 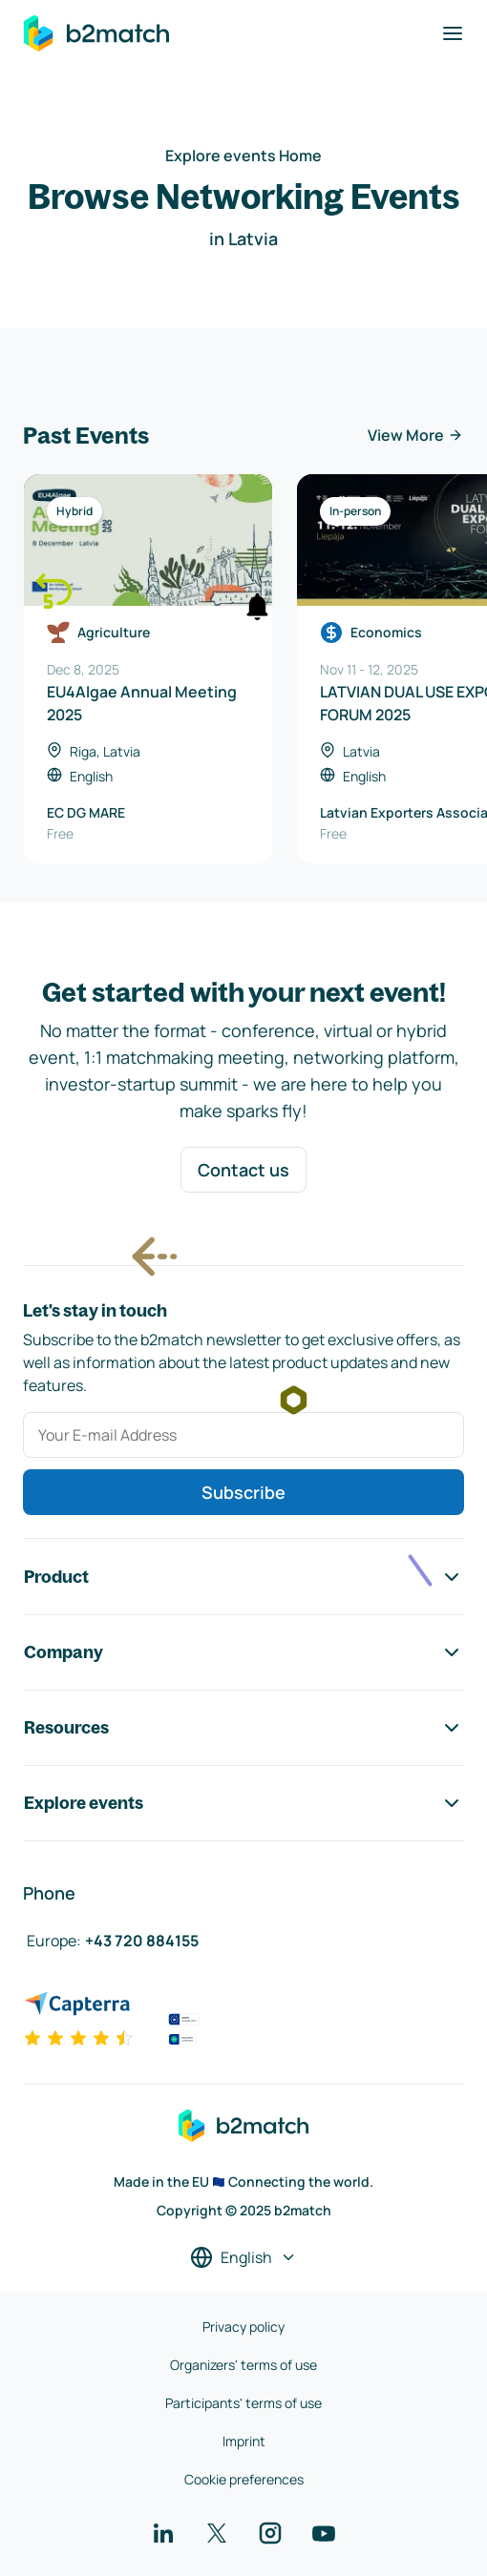 I want to click on rewind media by 5 seconds, so click(x=53, y=592).